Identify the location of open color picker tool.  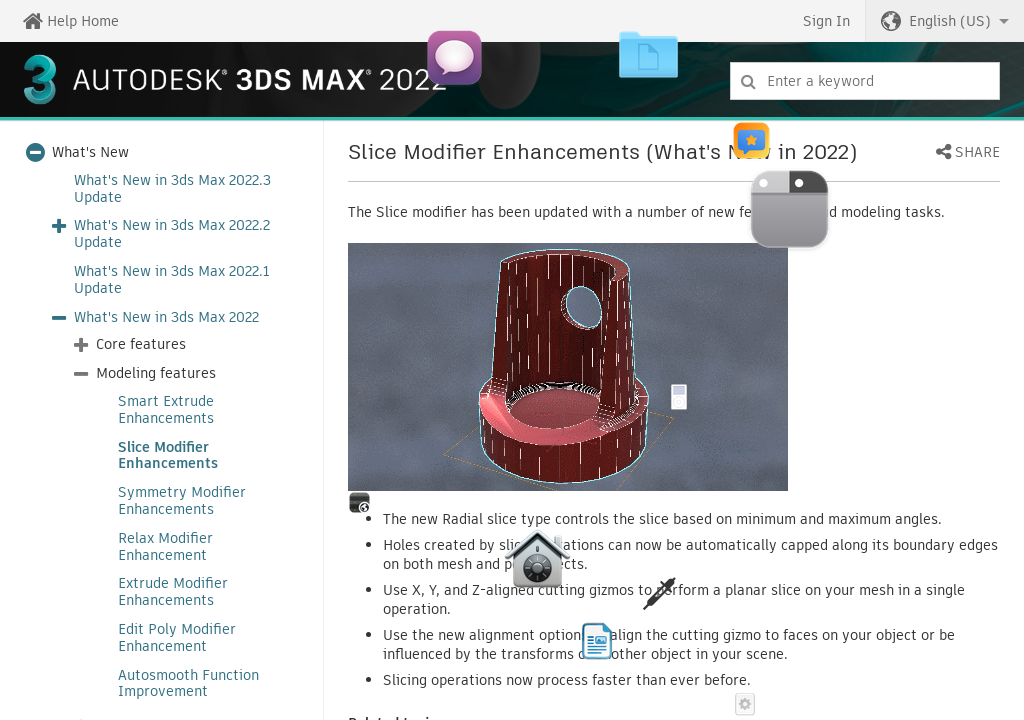
(659, 594).